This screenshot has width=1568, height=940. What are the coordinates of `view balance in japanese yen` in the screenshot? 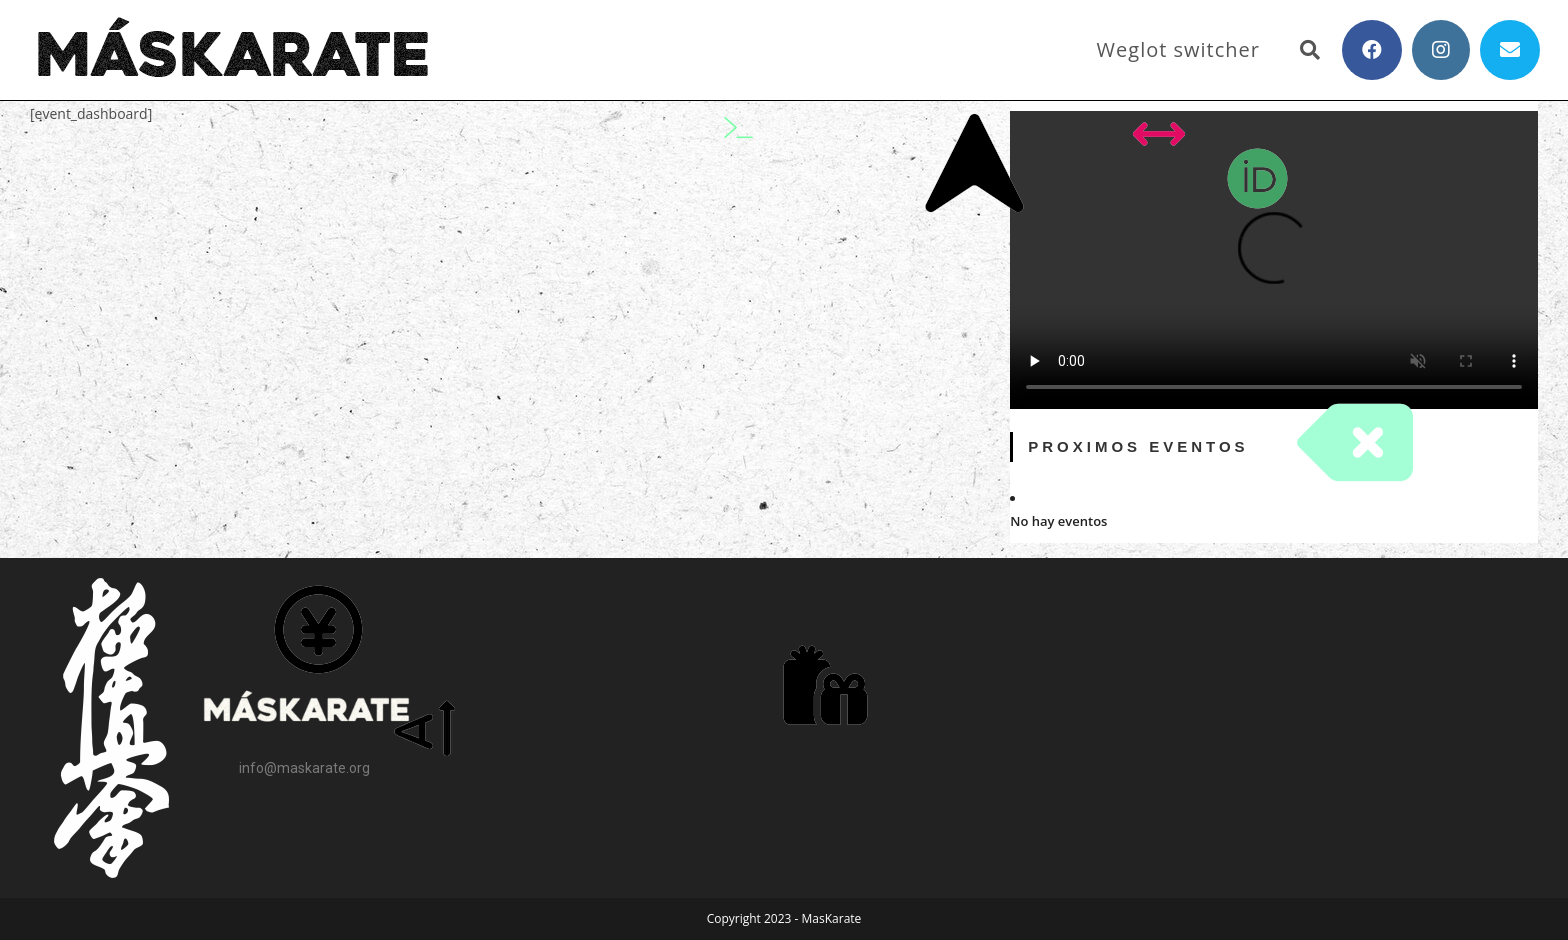 It's located at (318, 629).